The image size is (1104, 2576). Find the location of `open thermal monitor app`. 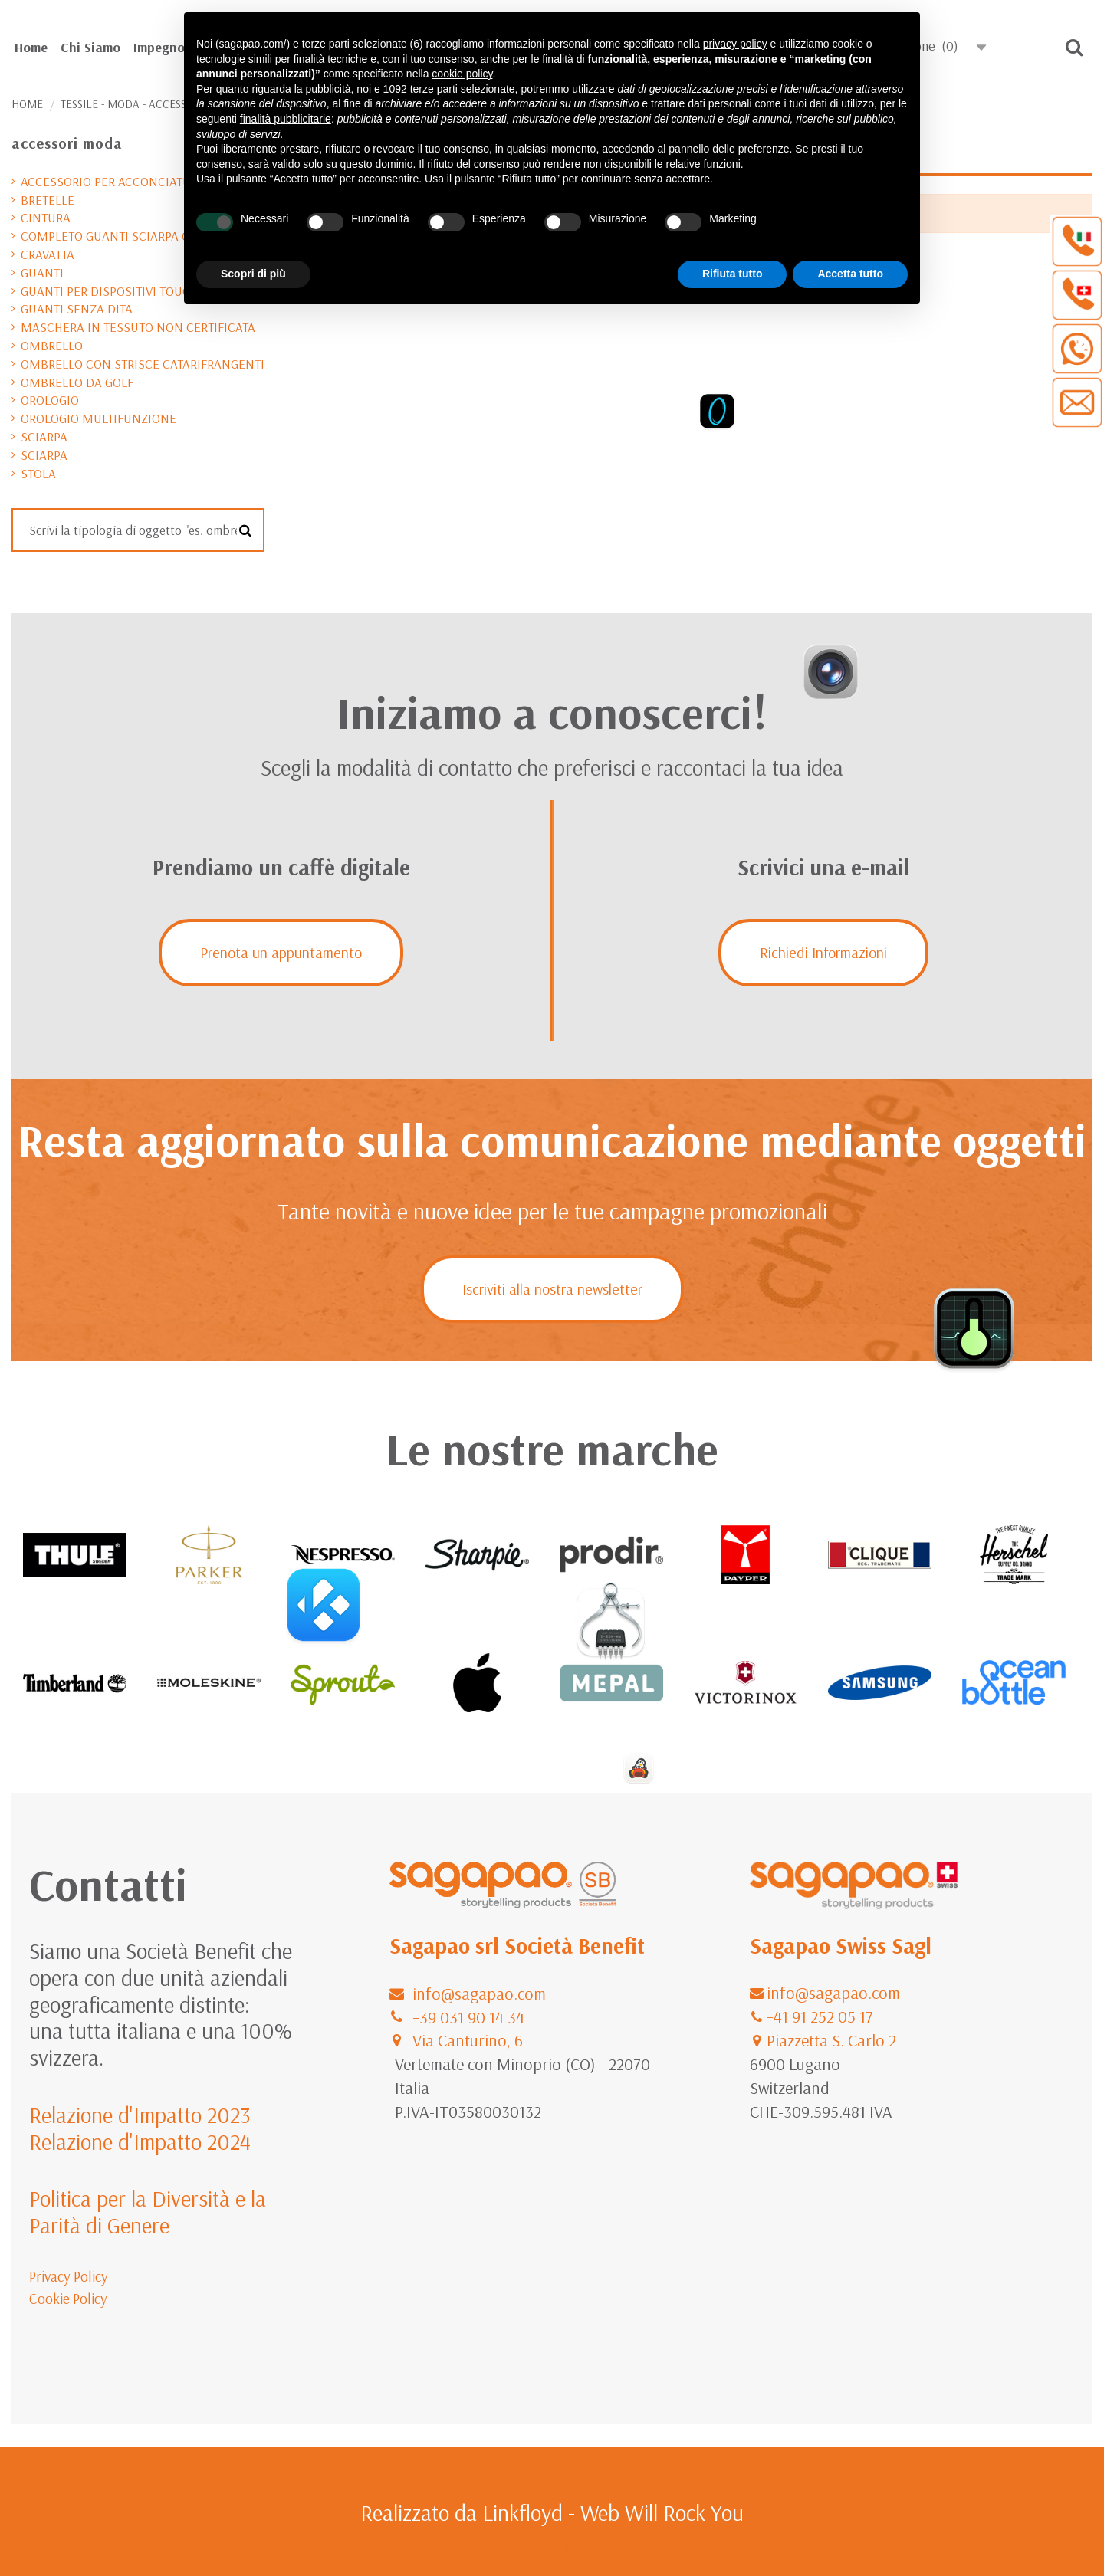

open thermal monitor app is located at coordinates (974, 1328).